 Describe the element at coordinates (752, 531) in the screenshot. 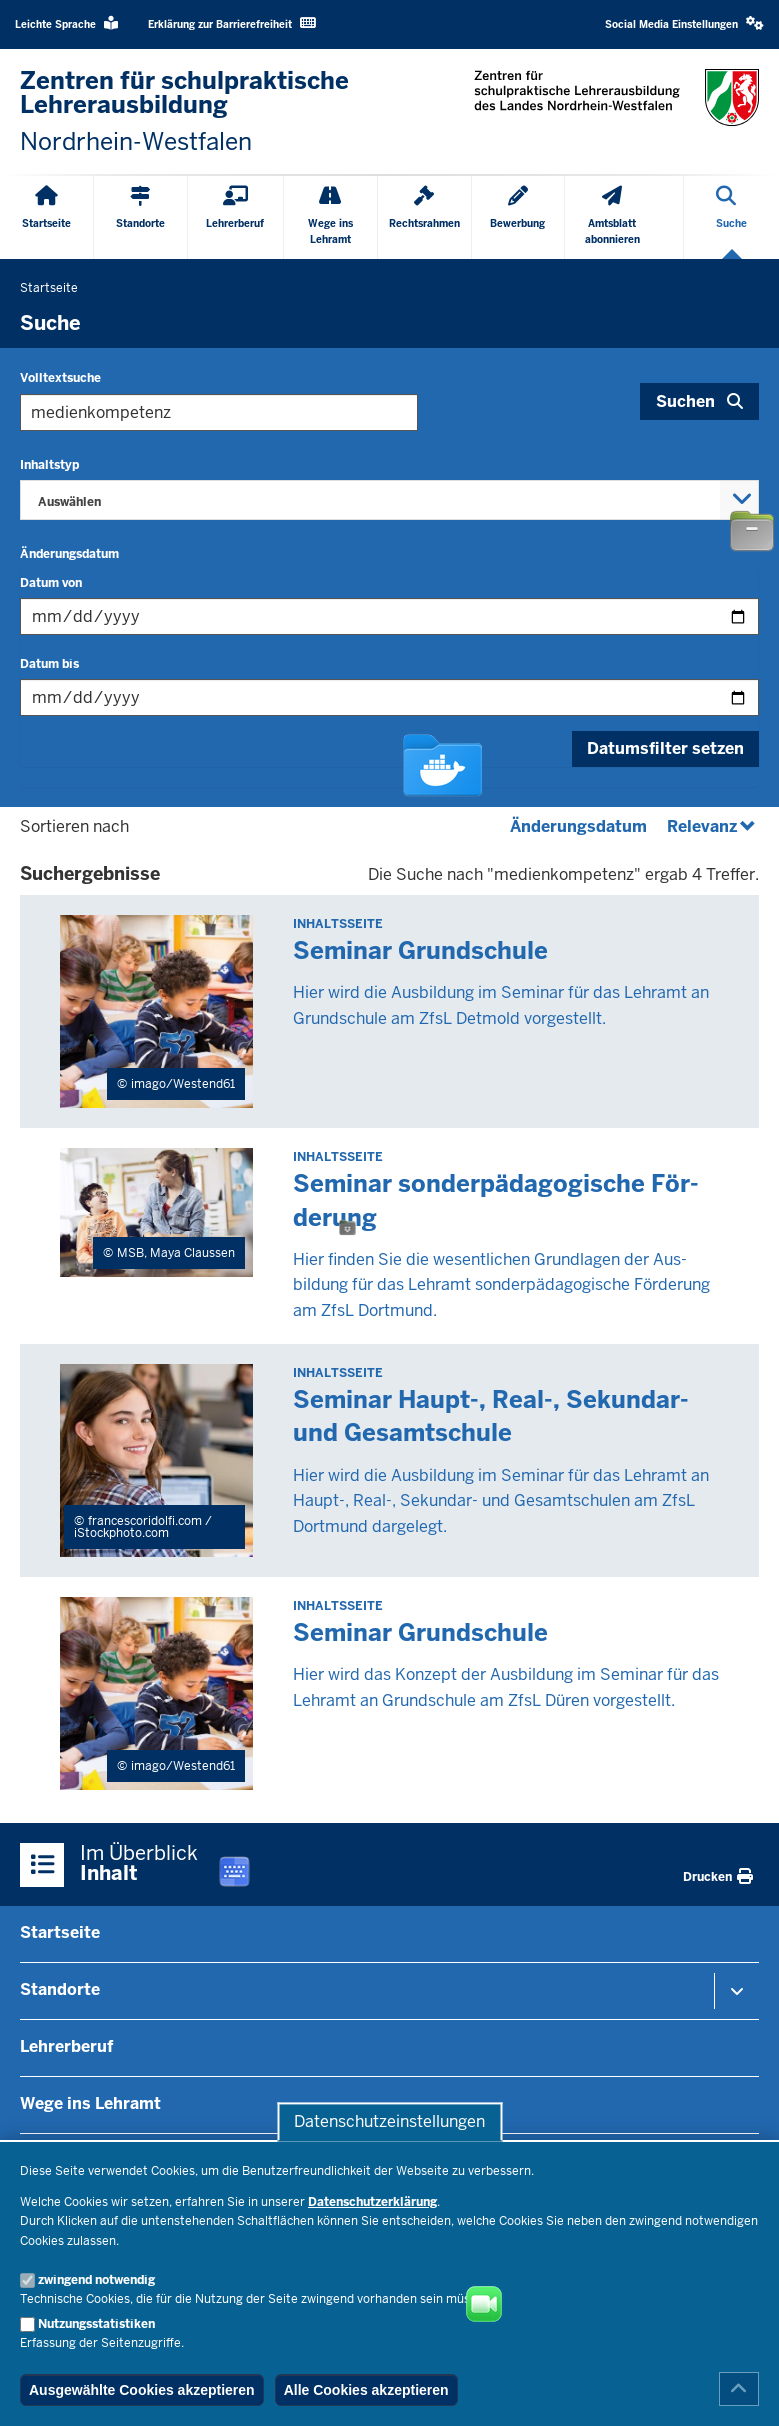

I see `open the file manager app` at that location.